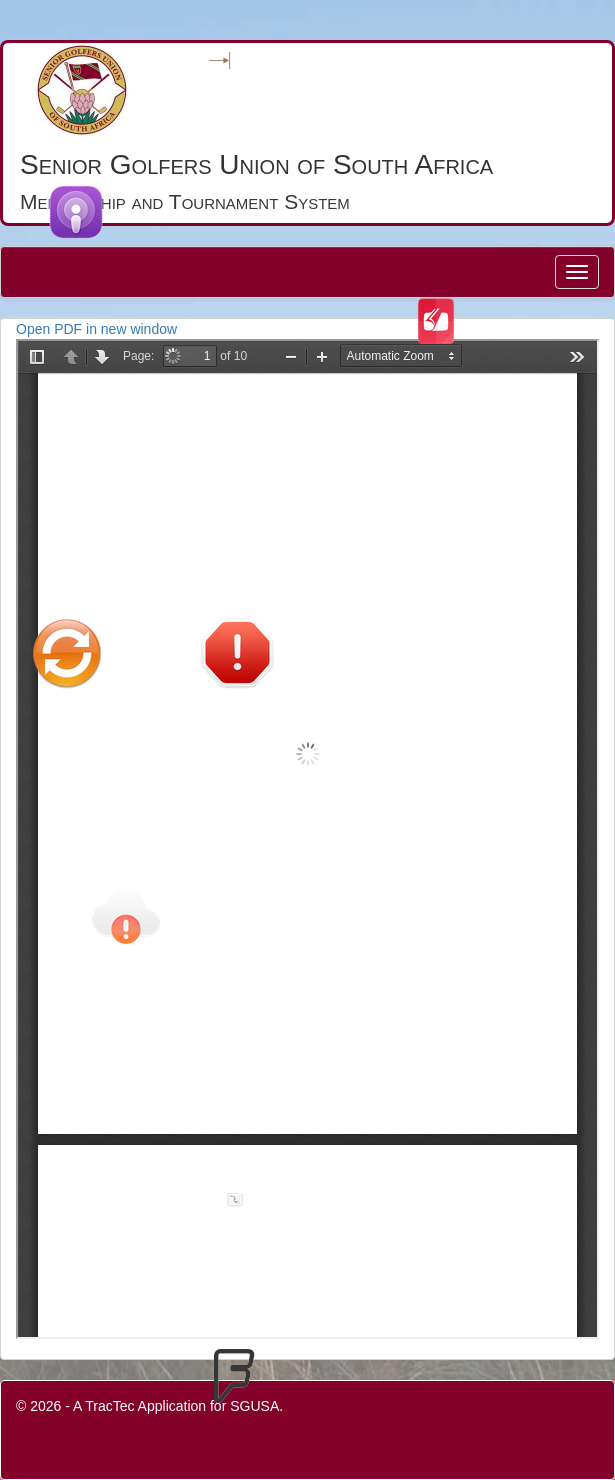  What do you see at coordinates (235, 1199) in the screenshot?
I see `open a karbon vector graphics file` at bounding box center [235, 1199].